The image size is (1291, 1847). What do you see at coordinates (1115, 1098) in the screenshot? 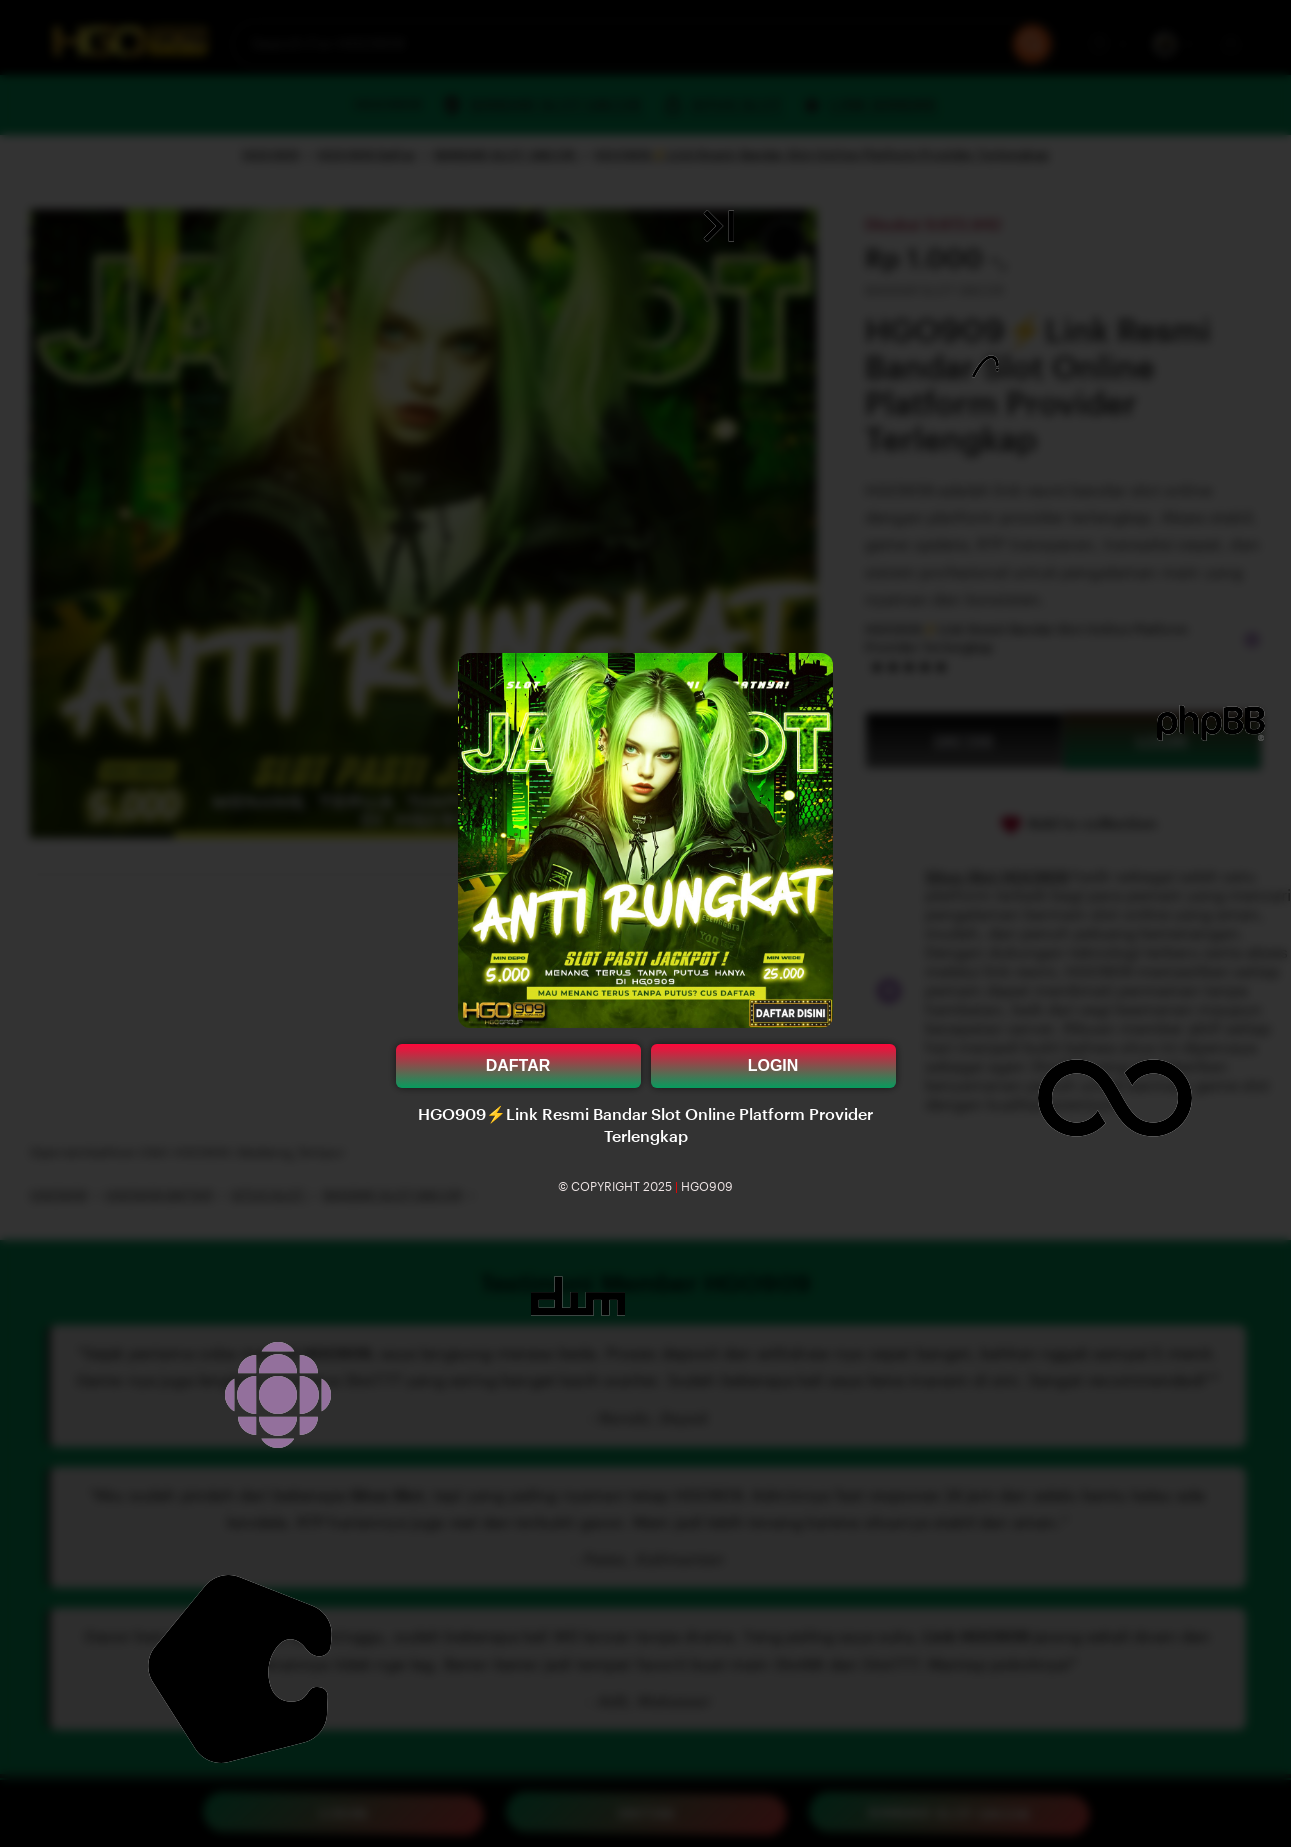
I see `indicates unlimited or infinite content` at bounding box center [1115, 1098].